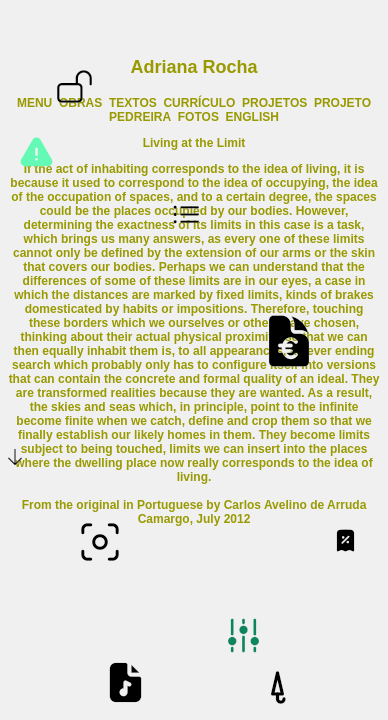  Describe the element at coordinates (100, 542) in the screenshot. I see `activate camera focus or autofocus` at that location.